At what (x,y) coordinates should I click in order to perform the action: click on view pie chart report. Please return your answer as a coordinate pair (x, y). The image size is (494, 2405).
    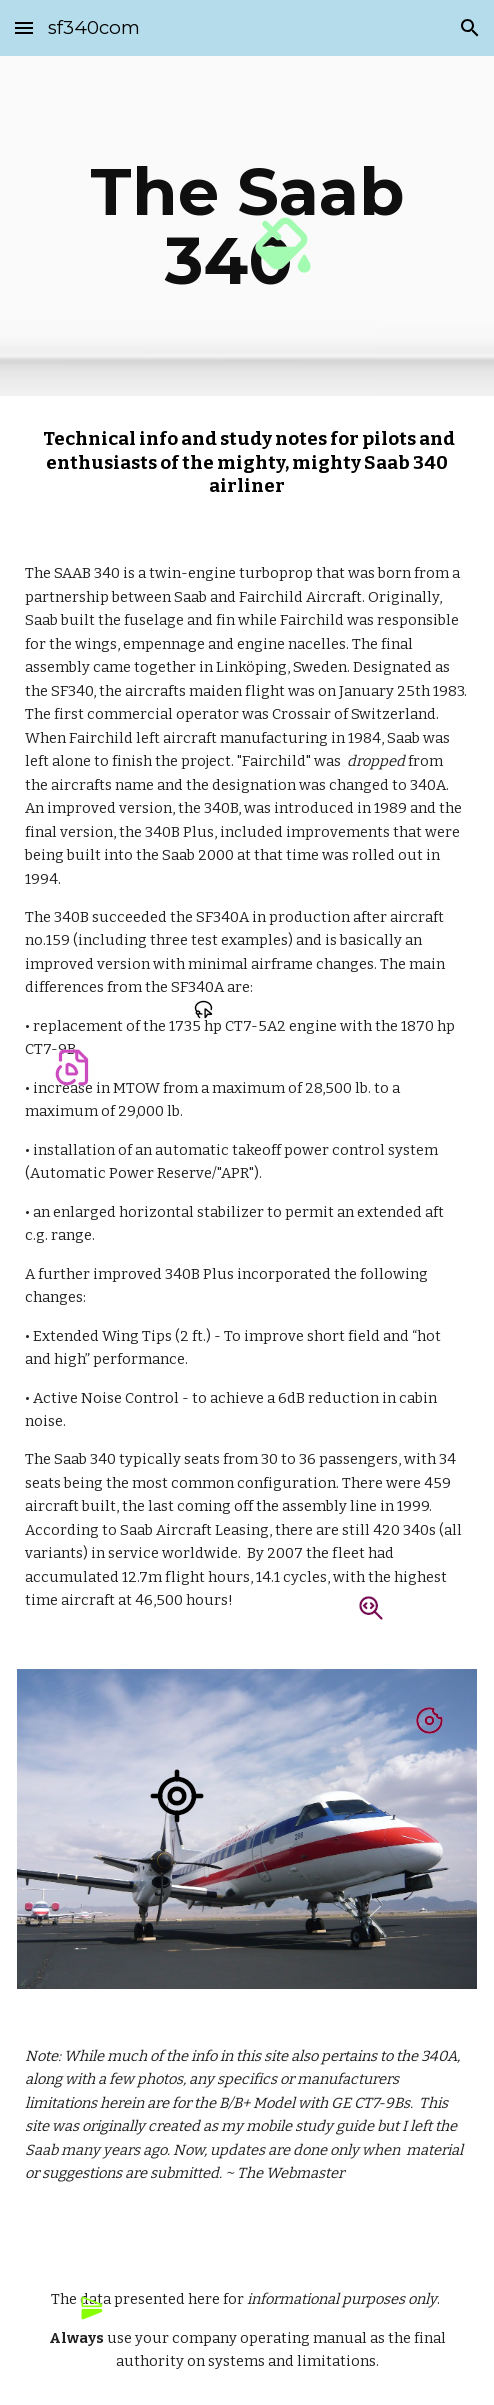
    Looking at the image, I should click on (73, 1067).